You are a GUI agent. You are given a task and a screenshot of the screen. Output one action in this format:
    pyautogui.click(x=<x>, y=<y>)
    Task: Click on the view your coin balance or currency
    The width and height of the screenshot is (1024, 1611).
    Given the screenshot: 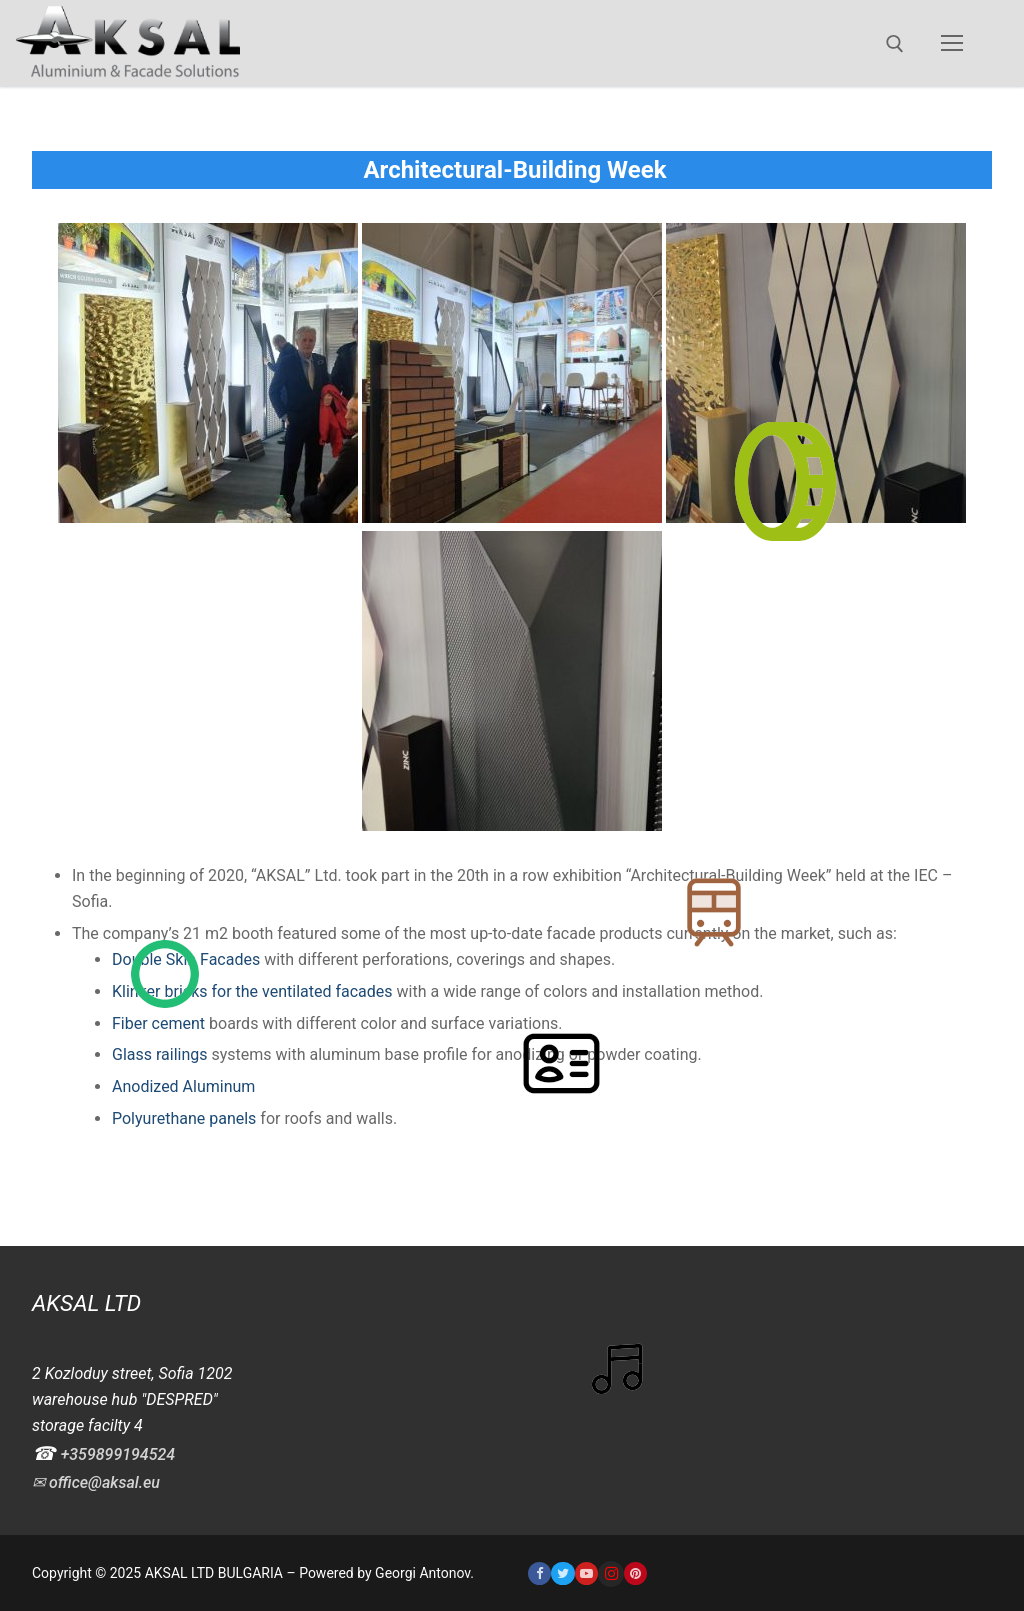 What is the action you would take?
    pyautogui.click(x=785, y=481)
    